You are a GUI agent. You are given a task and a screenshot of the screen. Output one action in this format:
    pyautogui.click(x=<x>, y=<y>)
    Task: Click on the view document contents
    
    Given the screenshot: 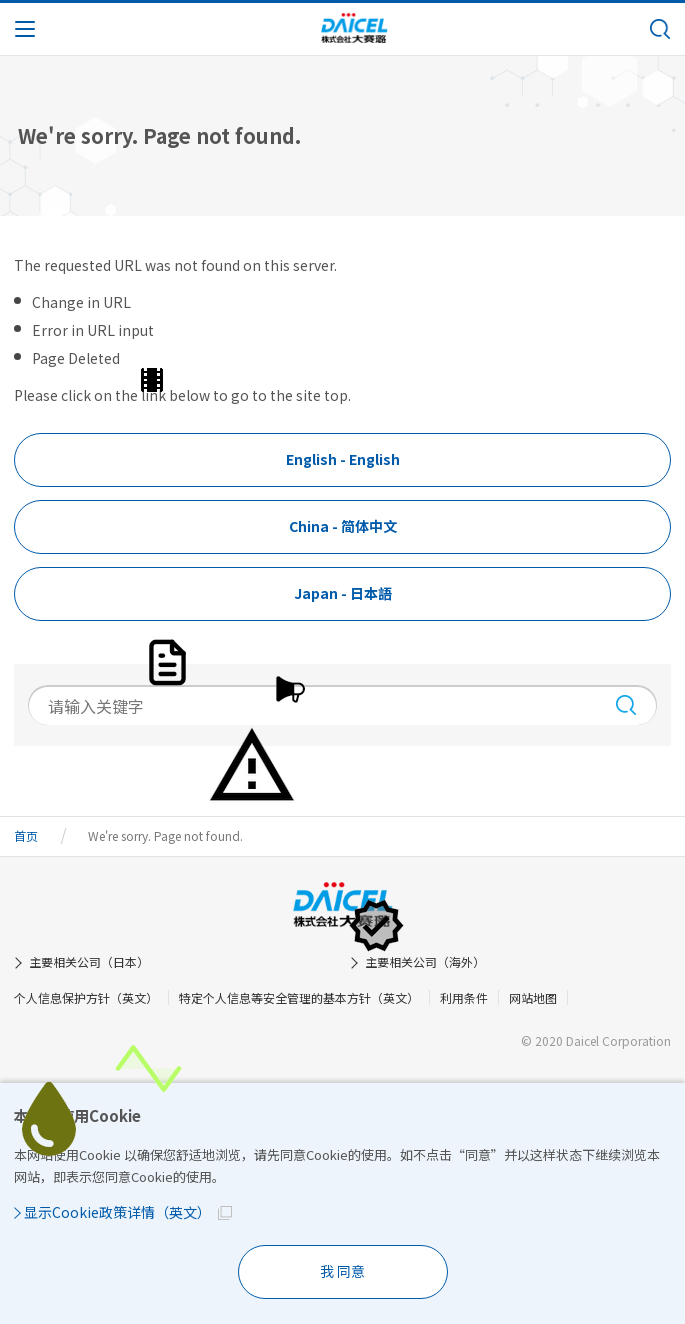 What is the action you would take?
    pyautogui.click(x=167, y=662)
    